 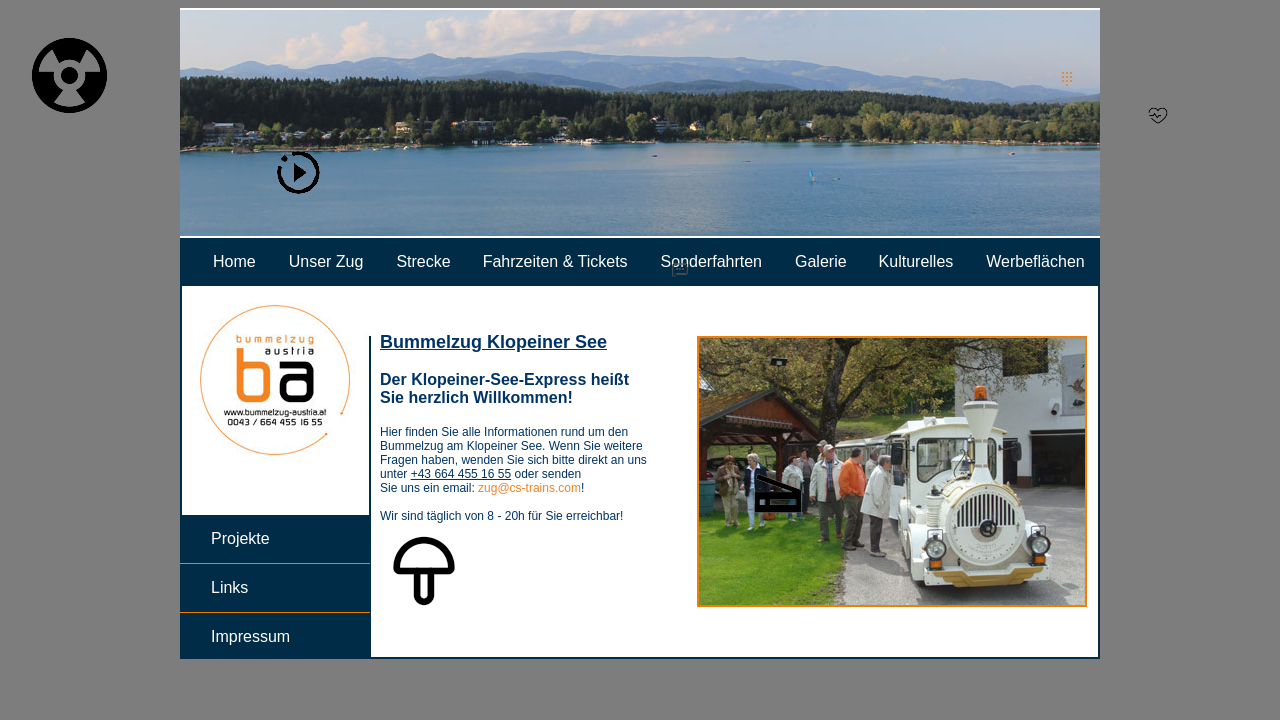 I want to click on scan a document or image, so click(x=778, y=492).